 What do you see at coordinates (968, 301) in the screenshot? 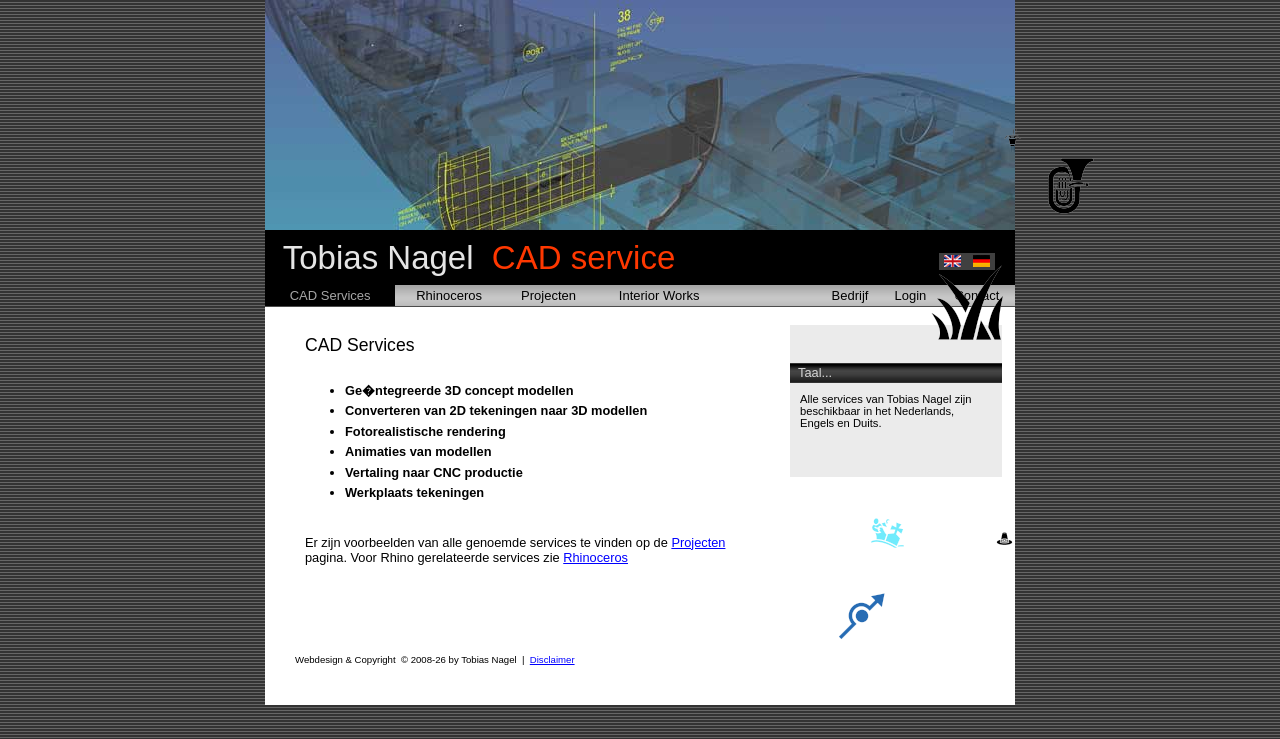
I see `indicates tall grass or vegetation area in game` at bounding box center [968, 301].